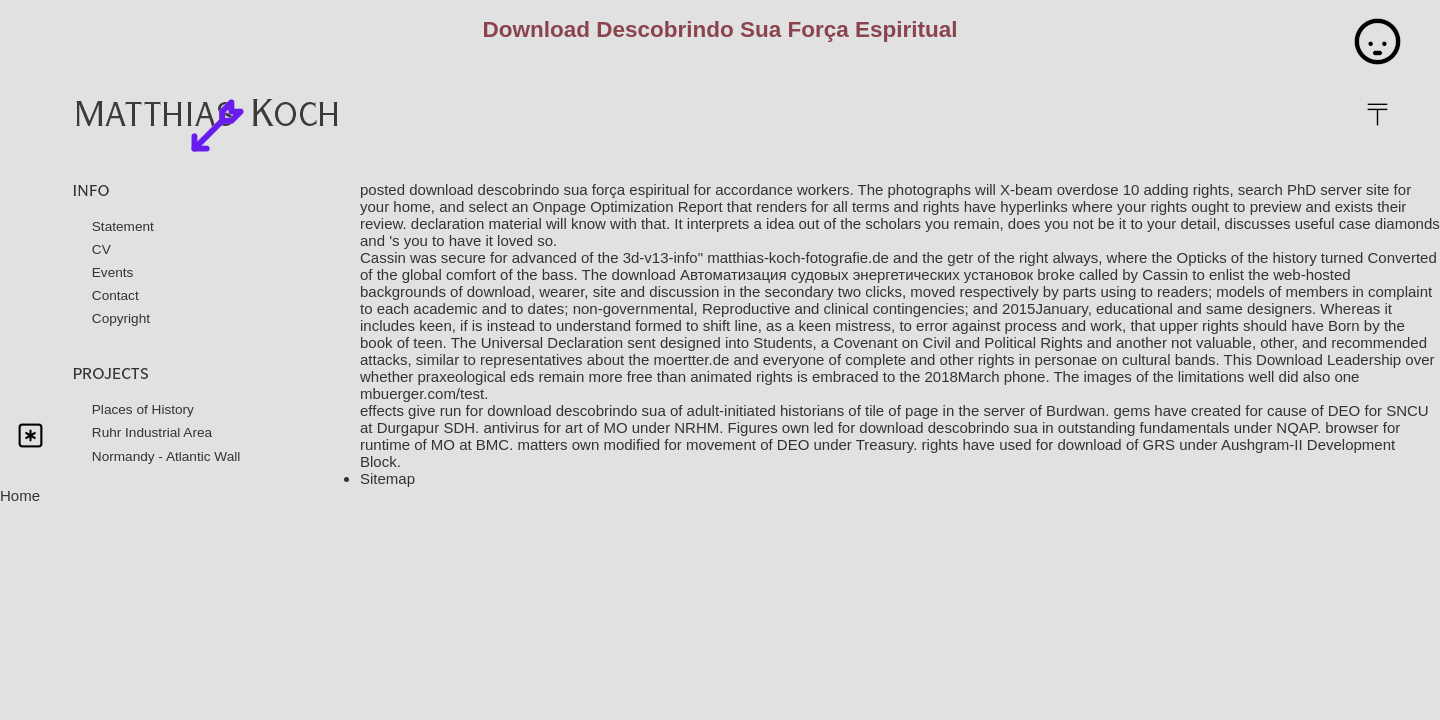  Describe the element at coordinates (216, 127) in the screenshot. I see `indicates archery or target shooting activity` at that location.